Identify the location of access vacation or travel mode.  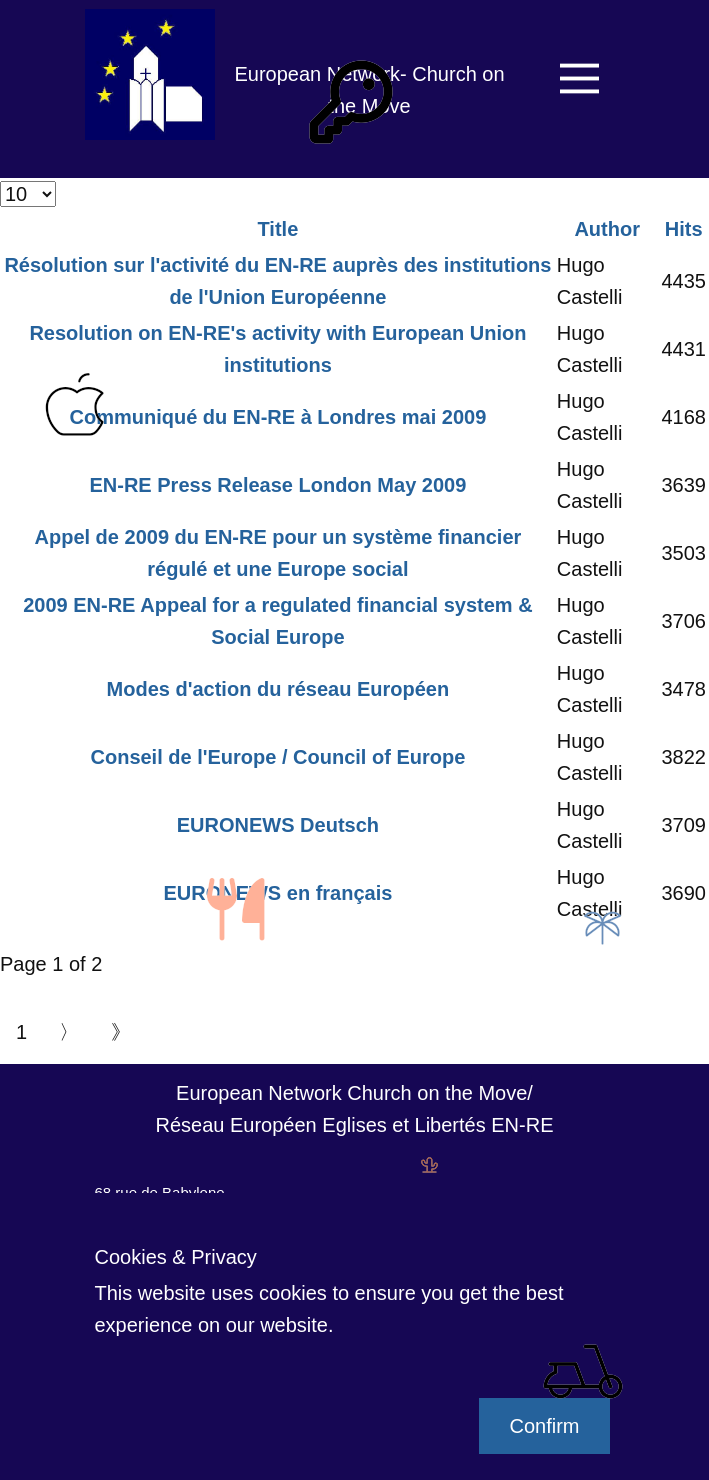
(602, 927).